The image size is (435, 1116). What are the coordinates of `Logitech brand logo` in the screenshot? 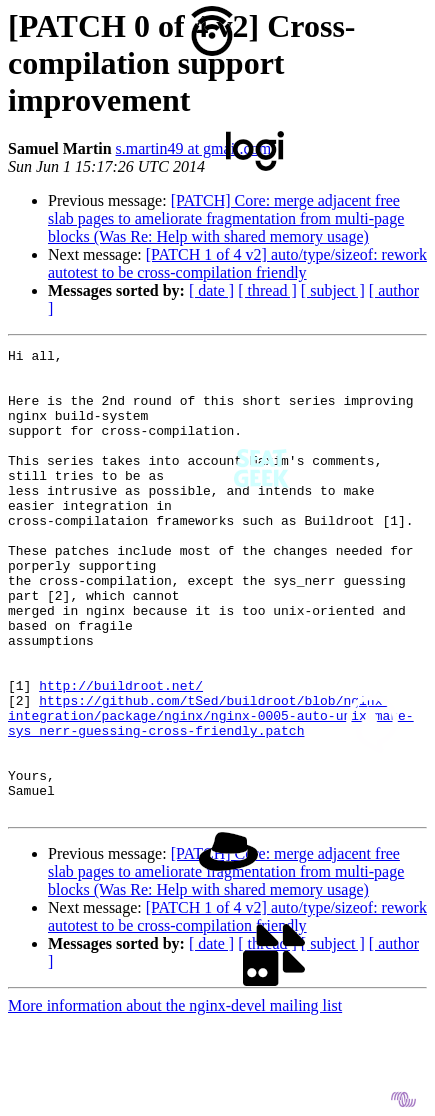 It's located at (255, 151).